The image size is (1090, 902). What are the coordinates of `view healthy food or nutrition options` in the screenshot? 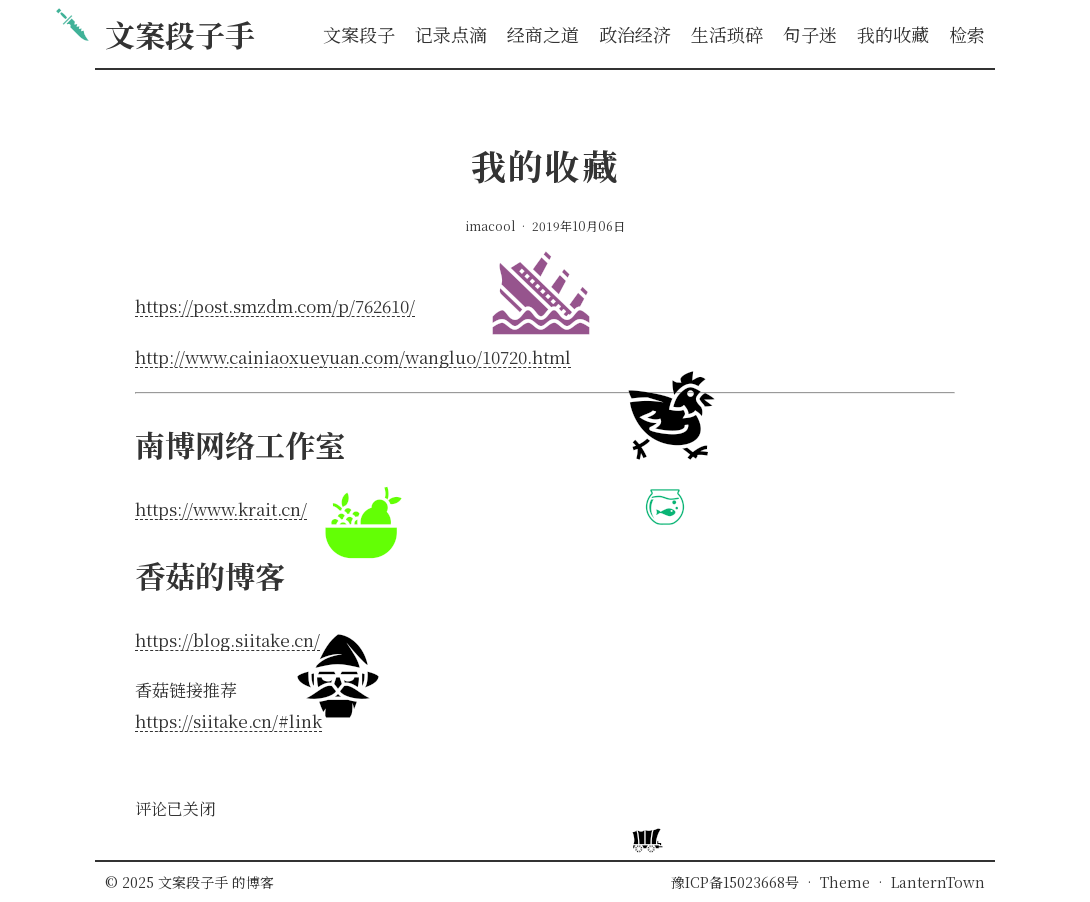 It's located at (363, 522).